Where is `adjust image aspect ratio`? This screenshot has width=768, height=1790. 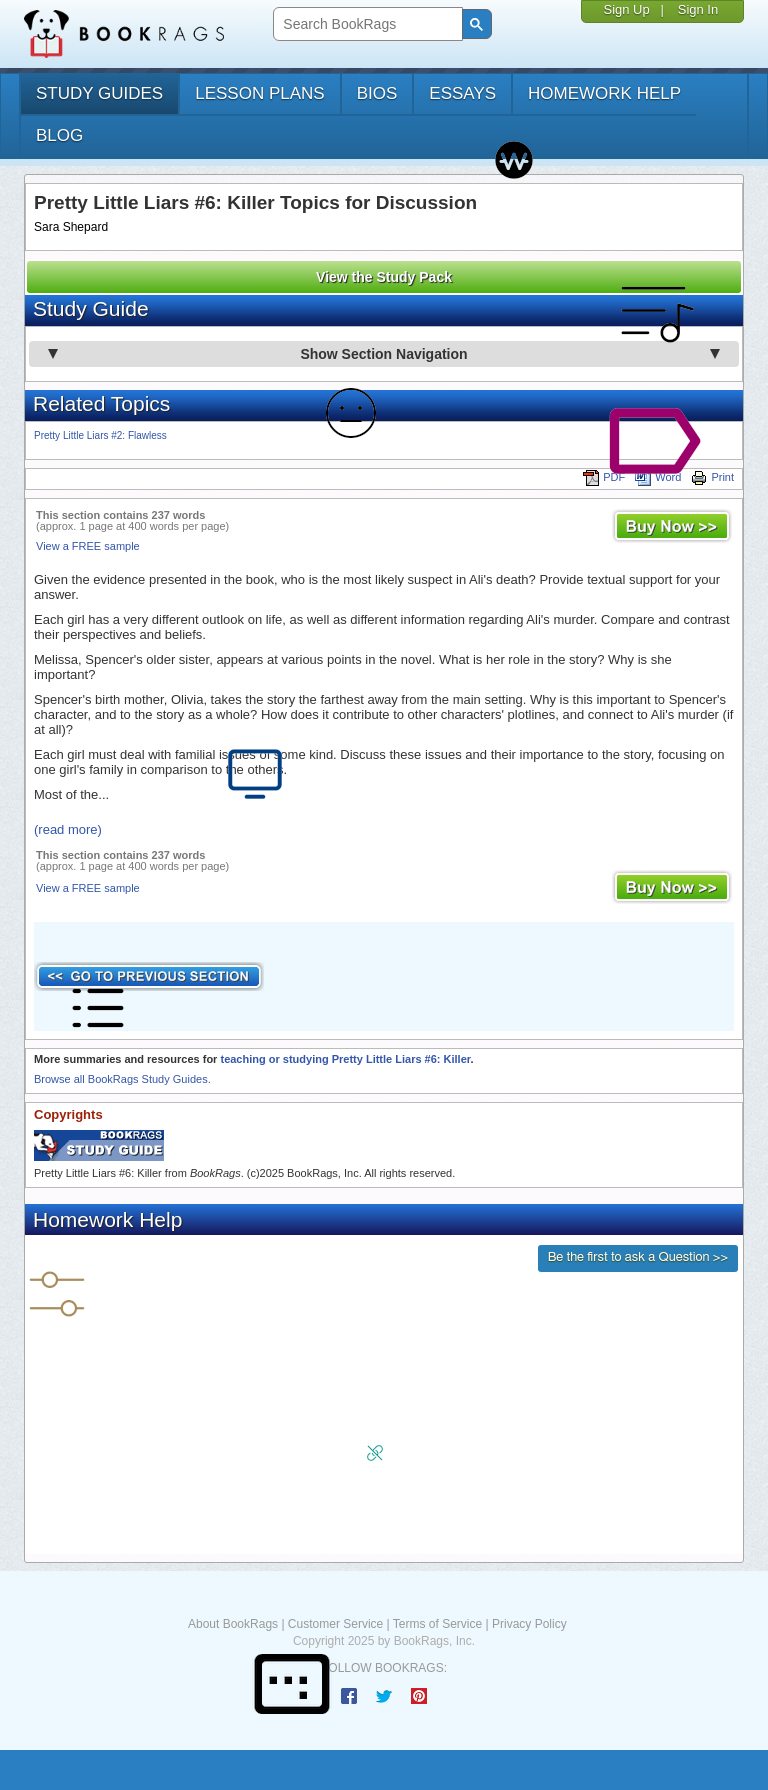 adjust image aspect ratio is located at coordinates (292, 1684).